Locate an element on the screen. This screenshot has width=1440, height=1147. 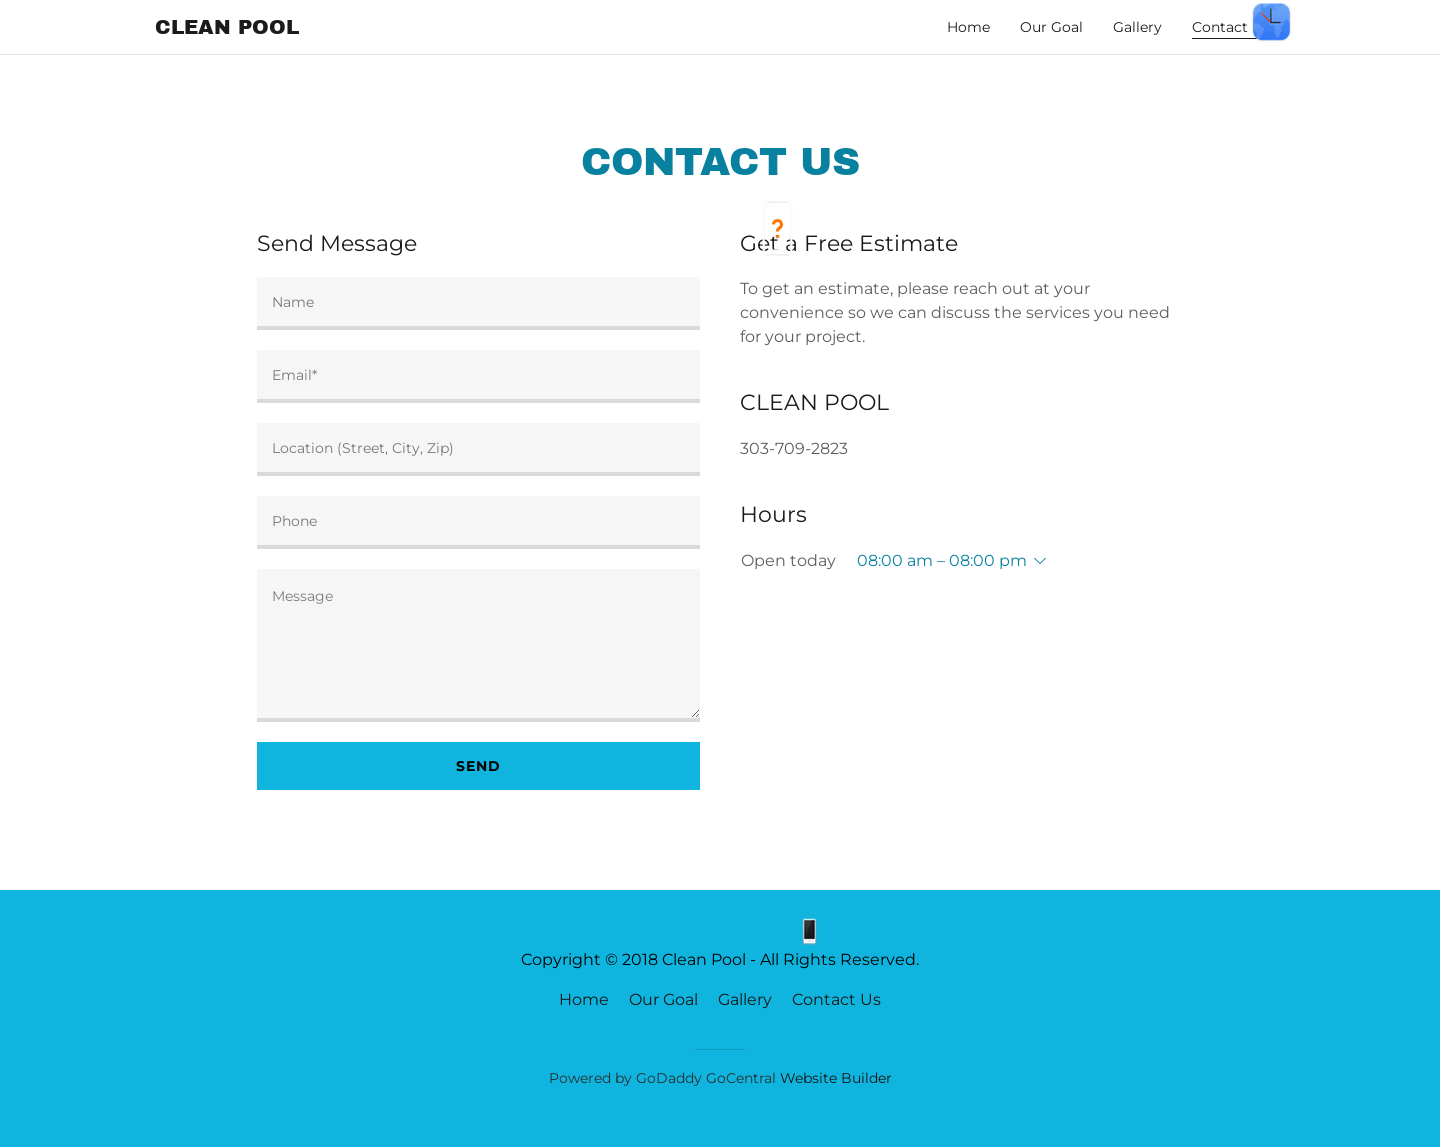
iPod nano device connected is located at coordinates (809, 931).